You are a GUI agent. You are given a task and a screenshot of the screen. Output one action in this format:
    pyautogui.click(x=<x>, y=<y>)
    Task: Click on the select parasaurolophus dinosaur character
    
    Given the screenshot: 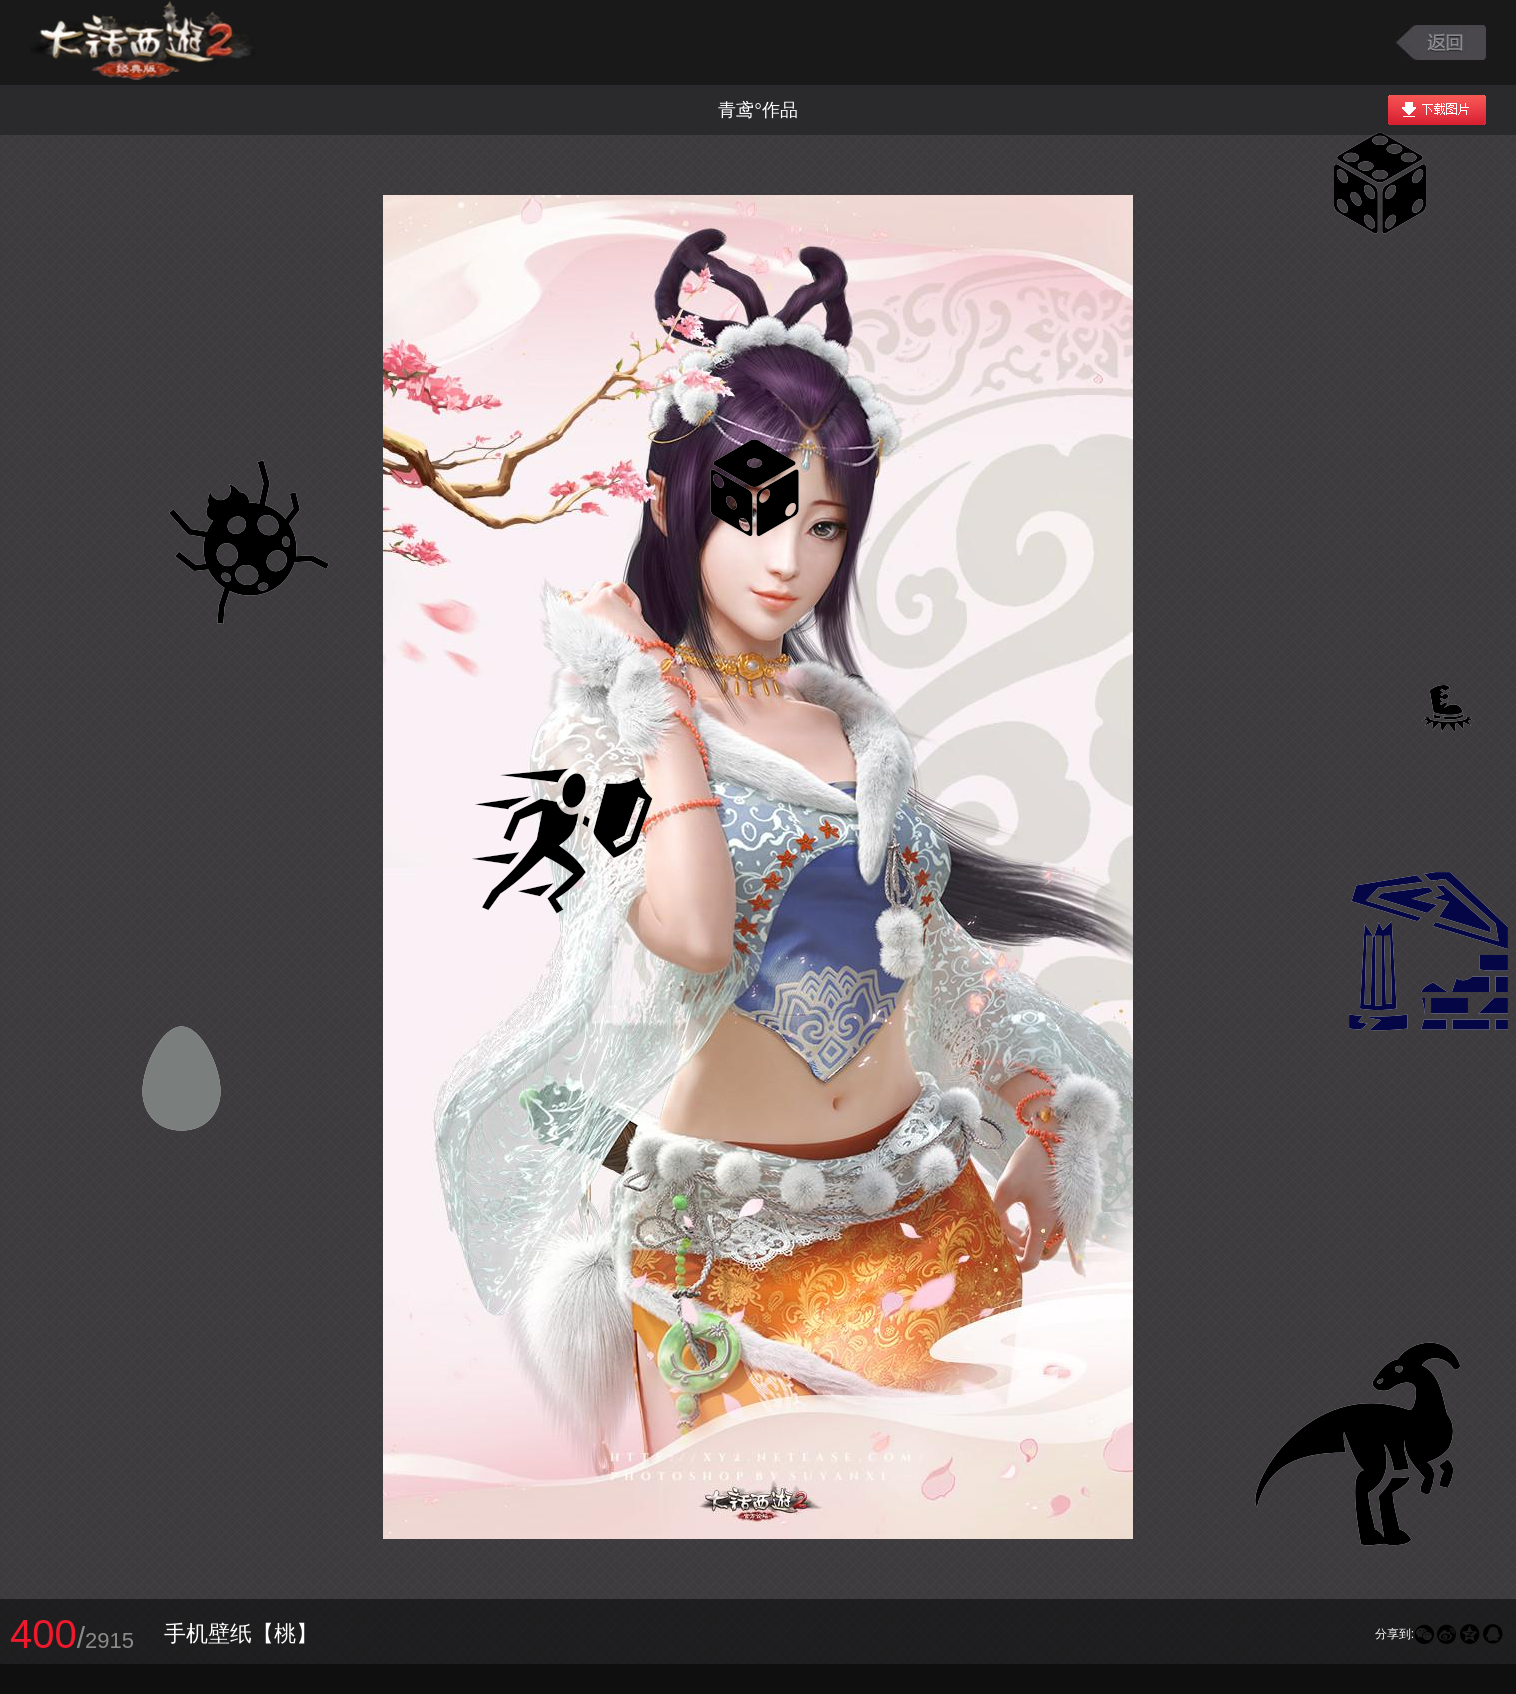 What is the action you would take?
    pyautogui.click(x=1358, y=1445)
    